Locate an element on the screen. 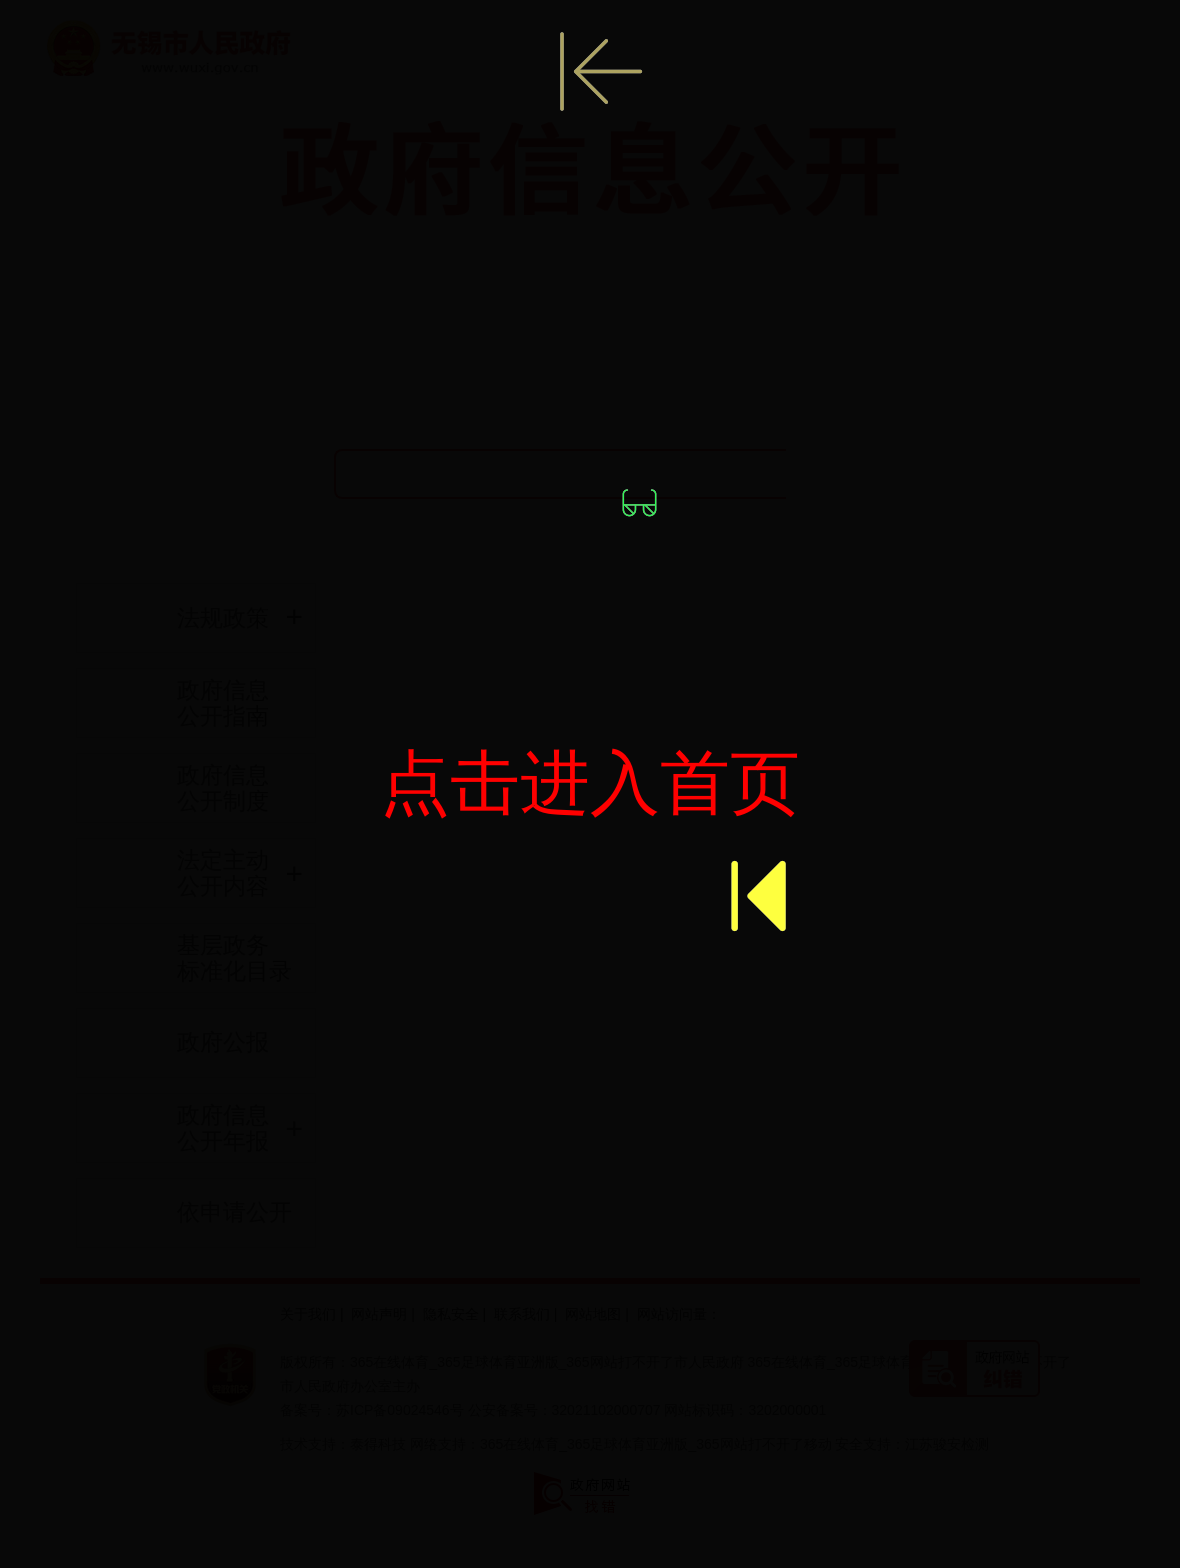  toggle summer or vacation mode is located at coordinates (639, 503).